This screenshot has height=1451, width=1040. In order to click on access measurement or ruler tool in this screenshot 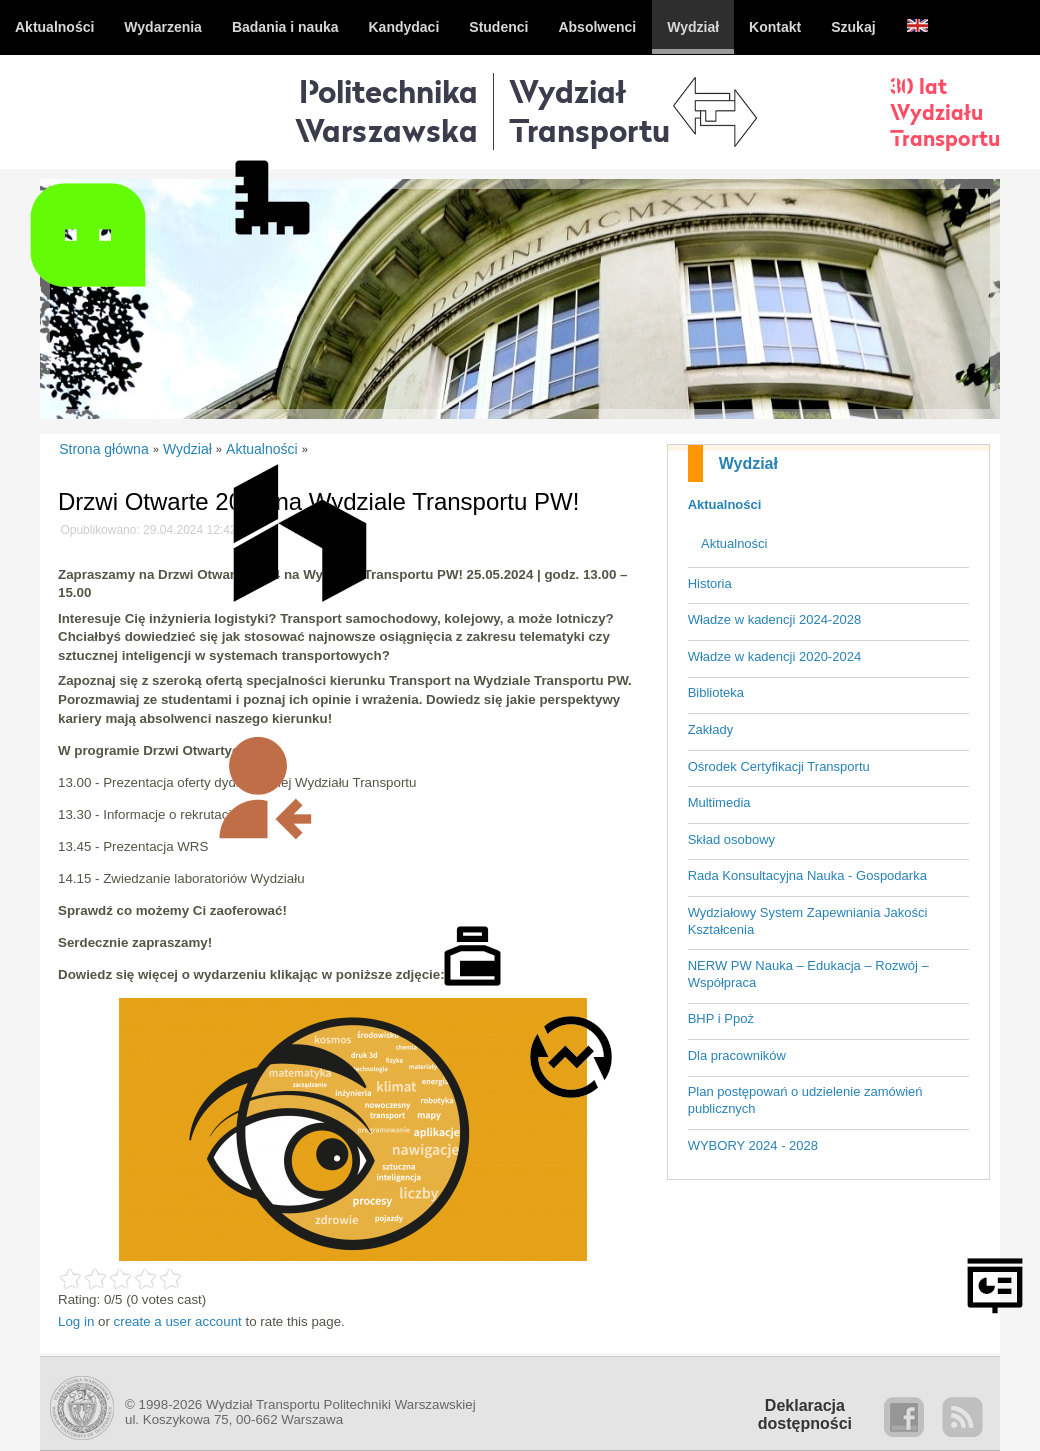, I will do `click(272, 197)`.